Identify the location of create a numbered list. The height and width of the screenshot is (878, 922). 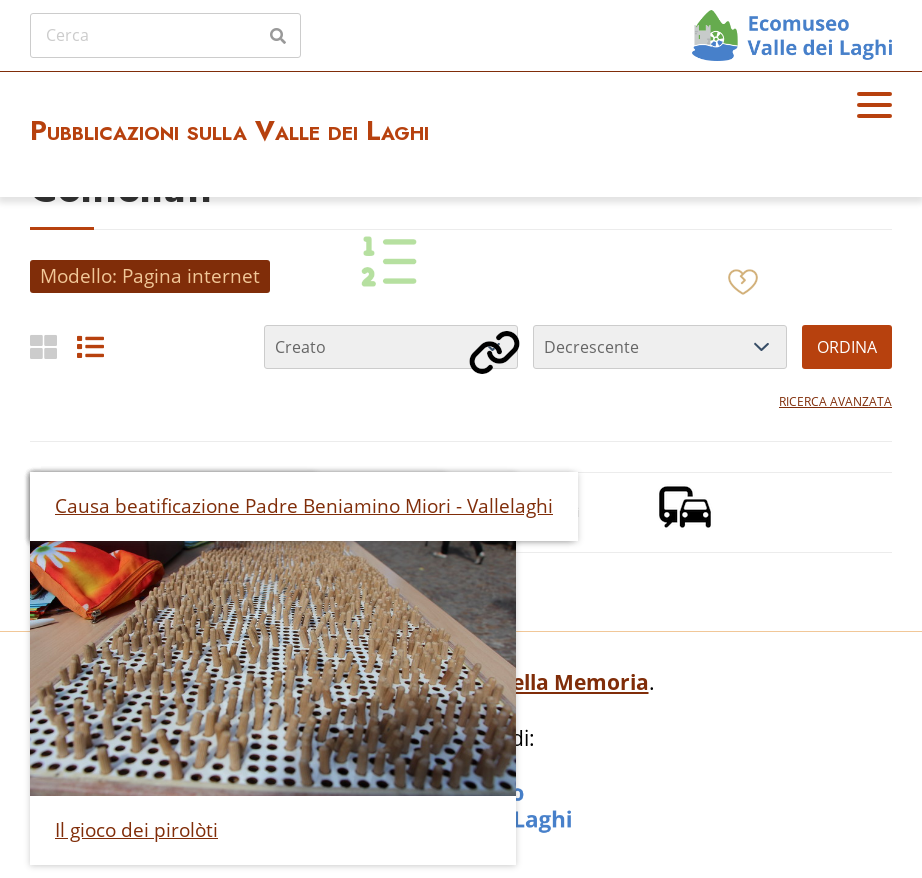
(388, 261).